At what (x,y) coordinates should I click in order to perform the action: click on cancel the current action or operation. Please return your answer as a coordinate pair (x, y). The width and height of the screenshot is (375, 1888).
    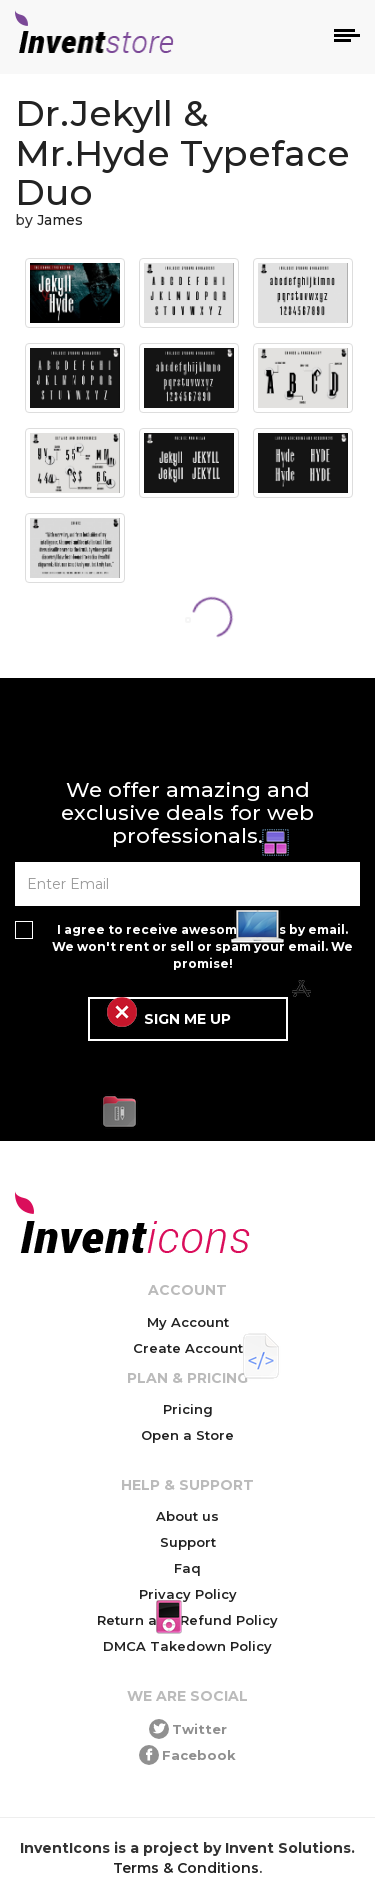
    Looking at the image, I should click on (122, 1012).